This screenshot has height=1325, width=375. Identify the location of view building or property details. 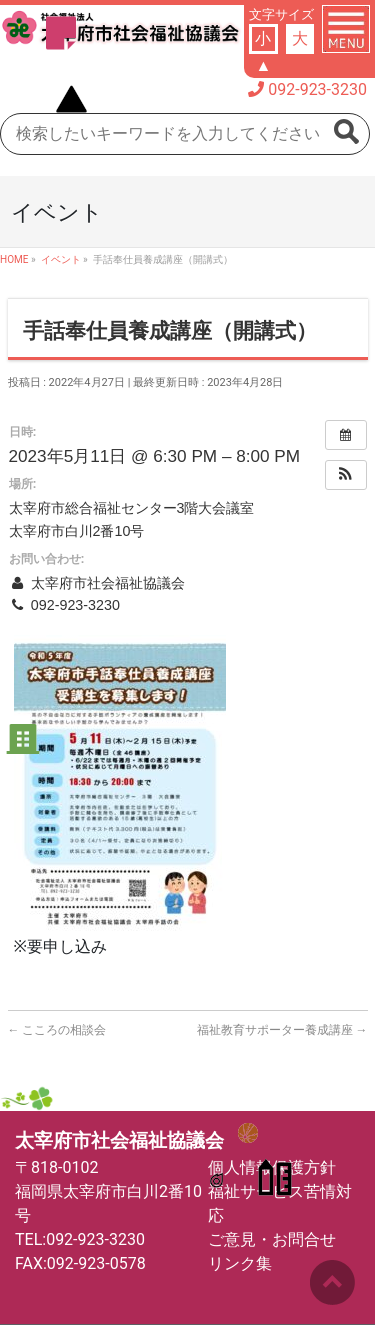
(23, 739).